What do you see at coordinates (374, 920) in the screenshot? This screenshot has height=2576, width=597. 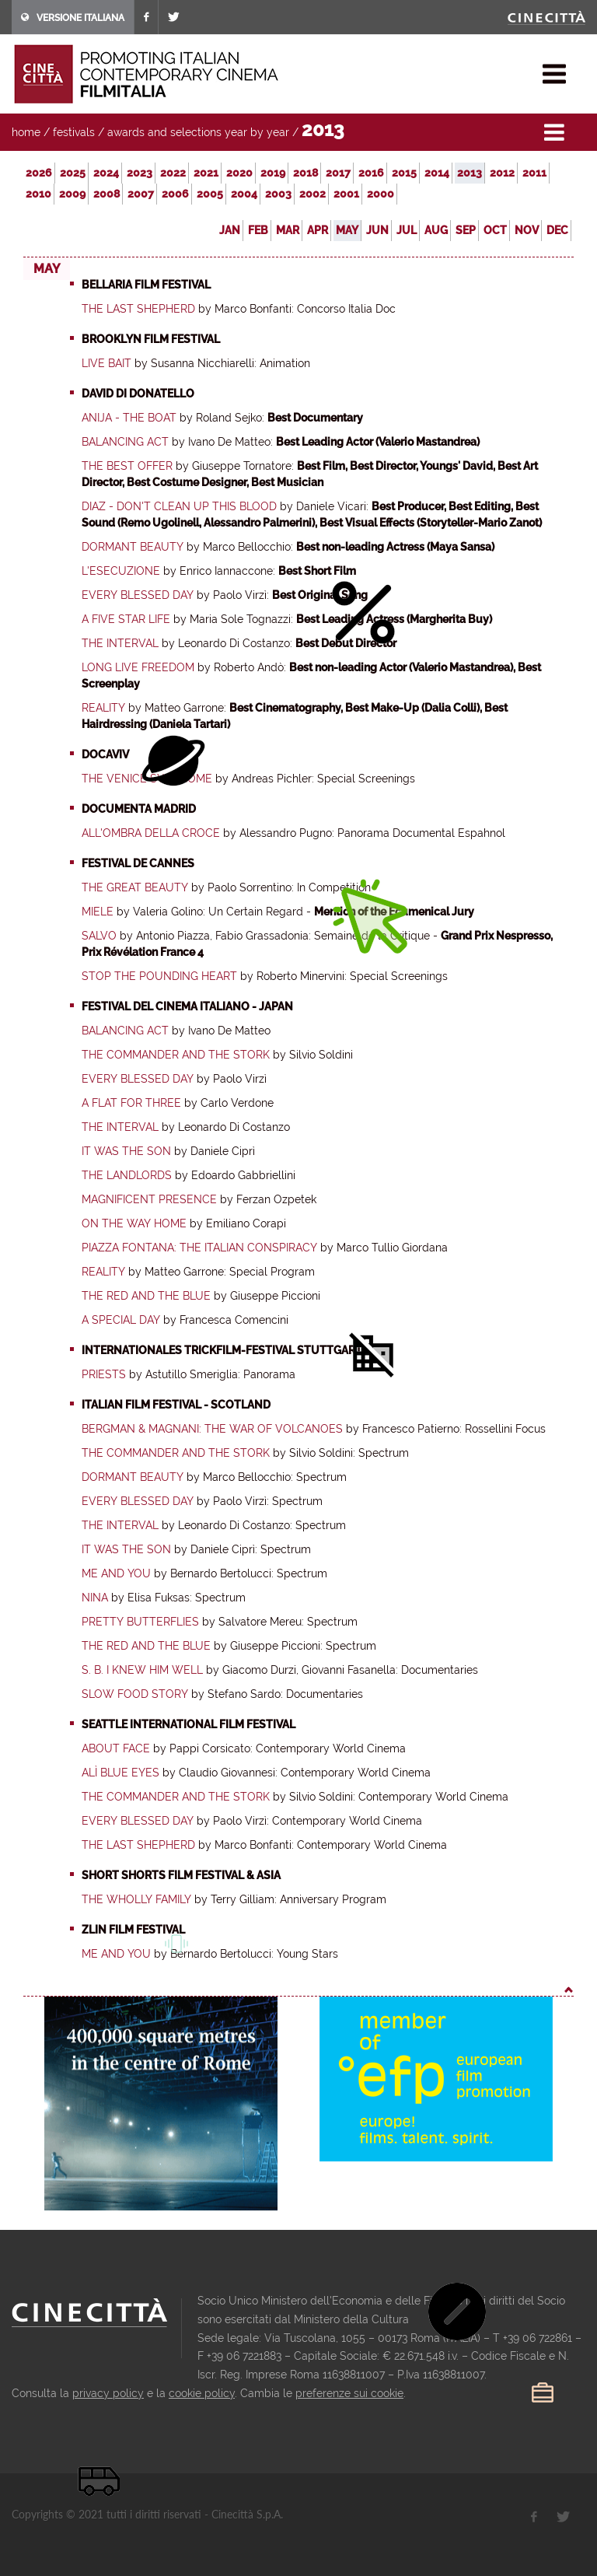 I see `click or tap to interact` at bounding box center [374, 920].